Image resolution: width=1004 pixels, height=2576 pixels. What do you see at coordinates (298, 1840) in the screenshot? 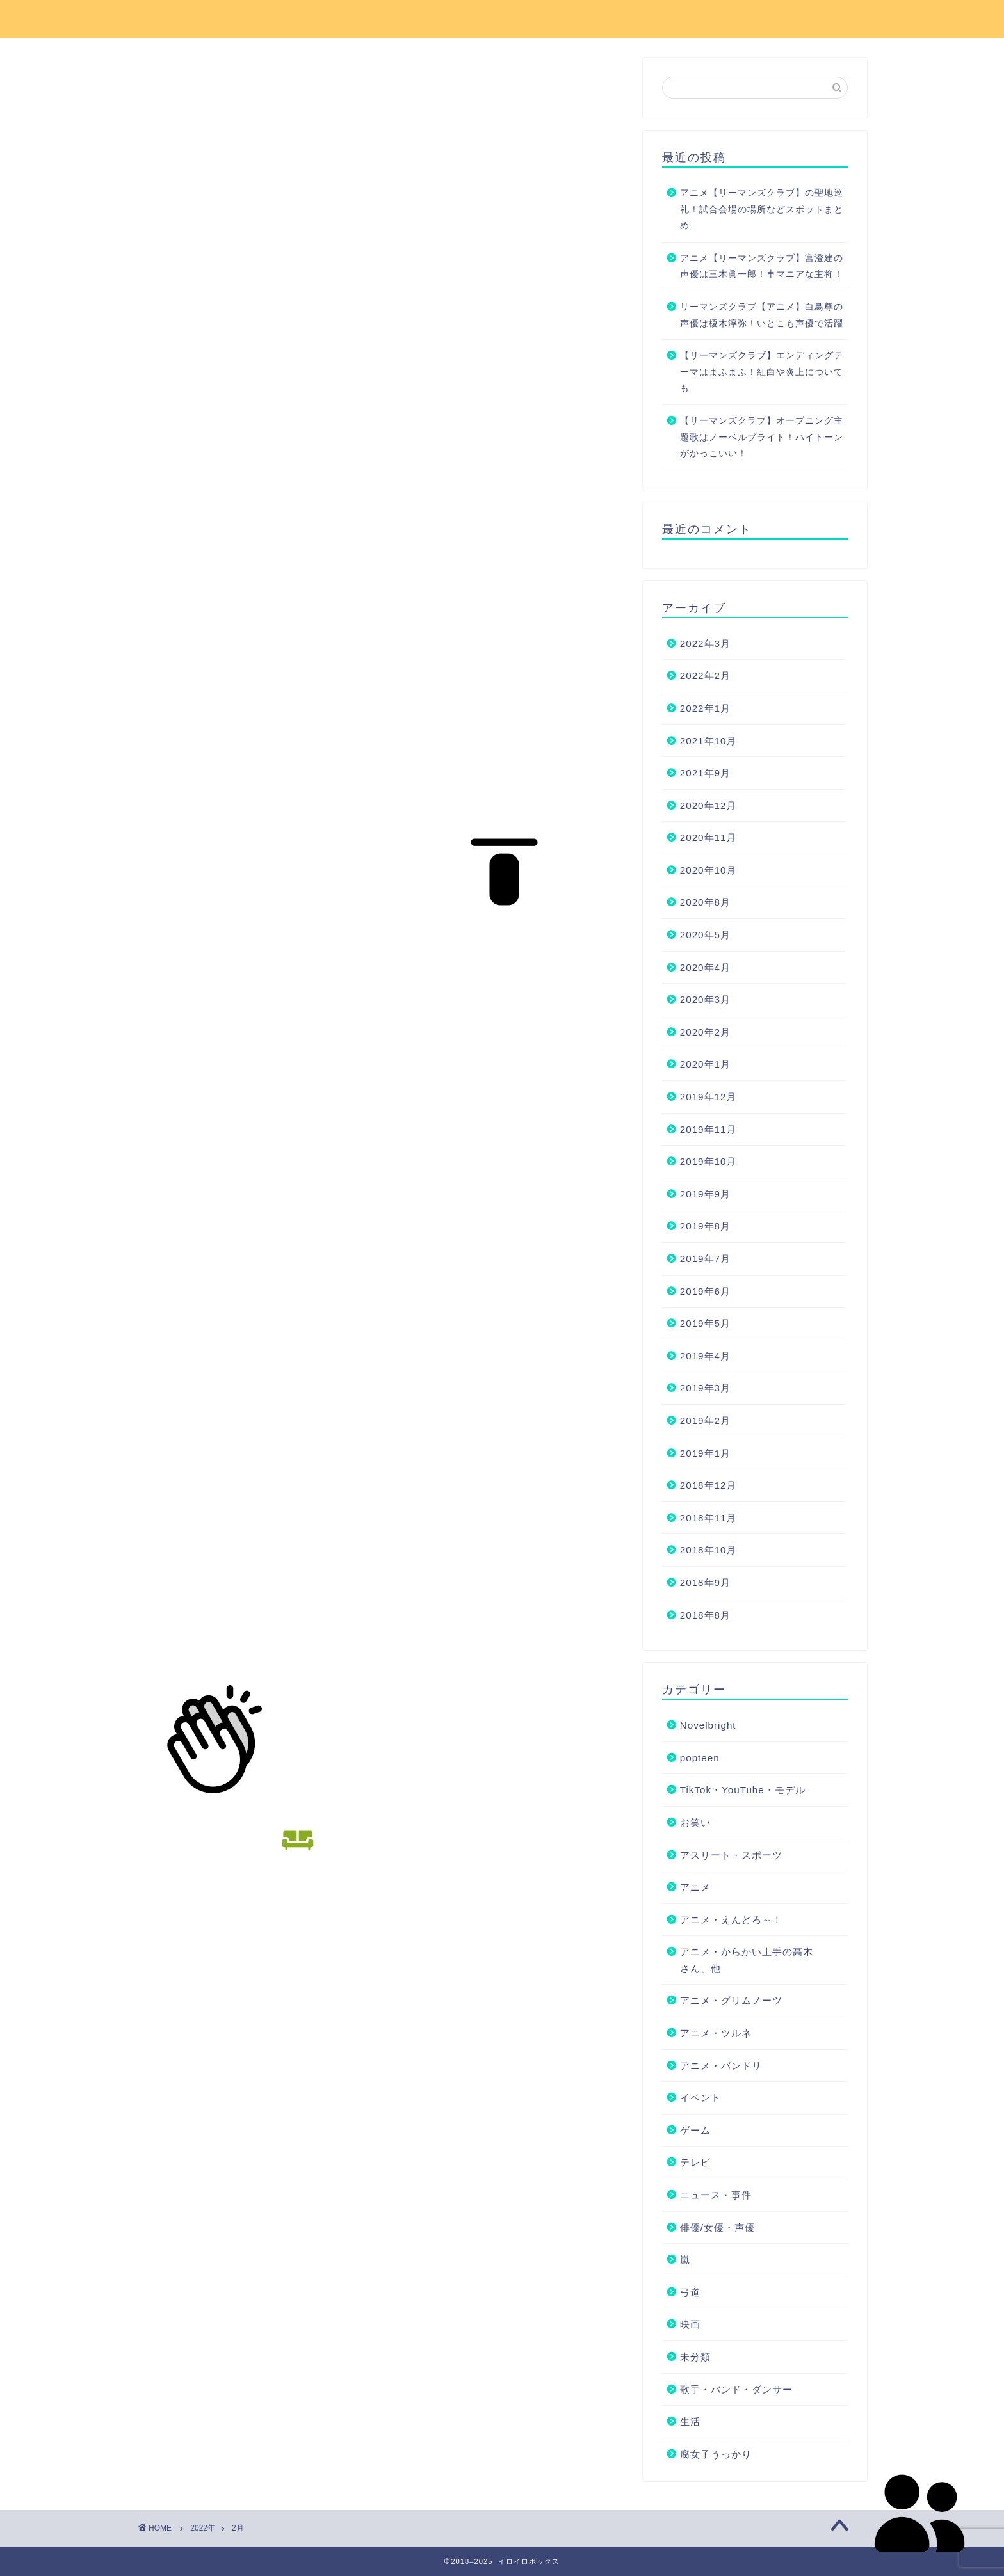
I see `browse furniture or home decor items` at bounding box center [298, 1840].